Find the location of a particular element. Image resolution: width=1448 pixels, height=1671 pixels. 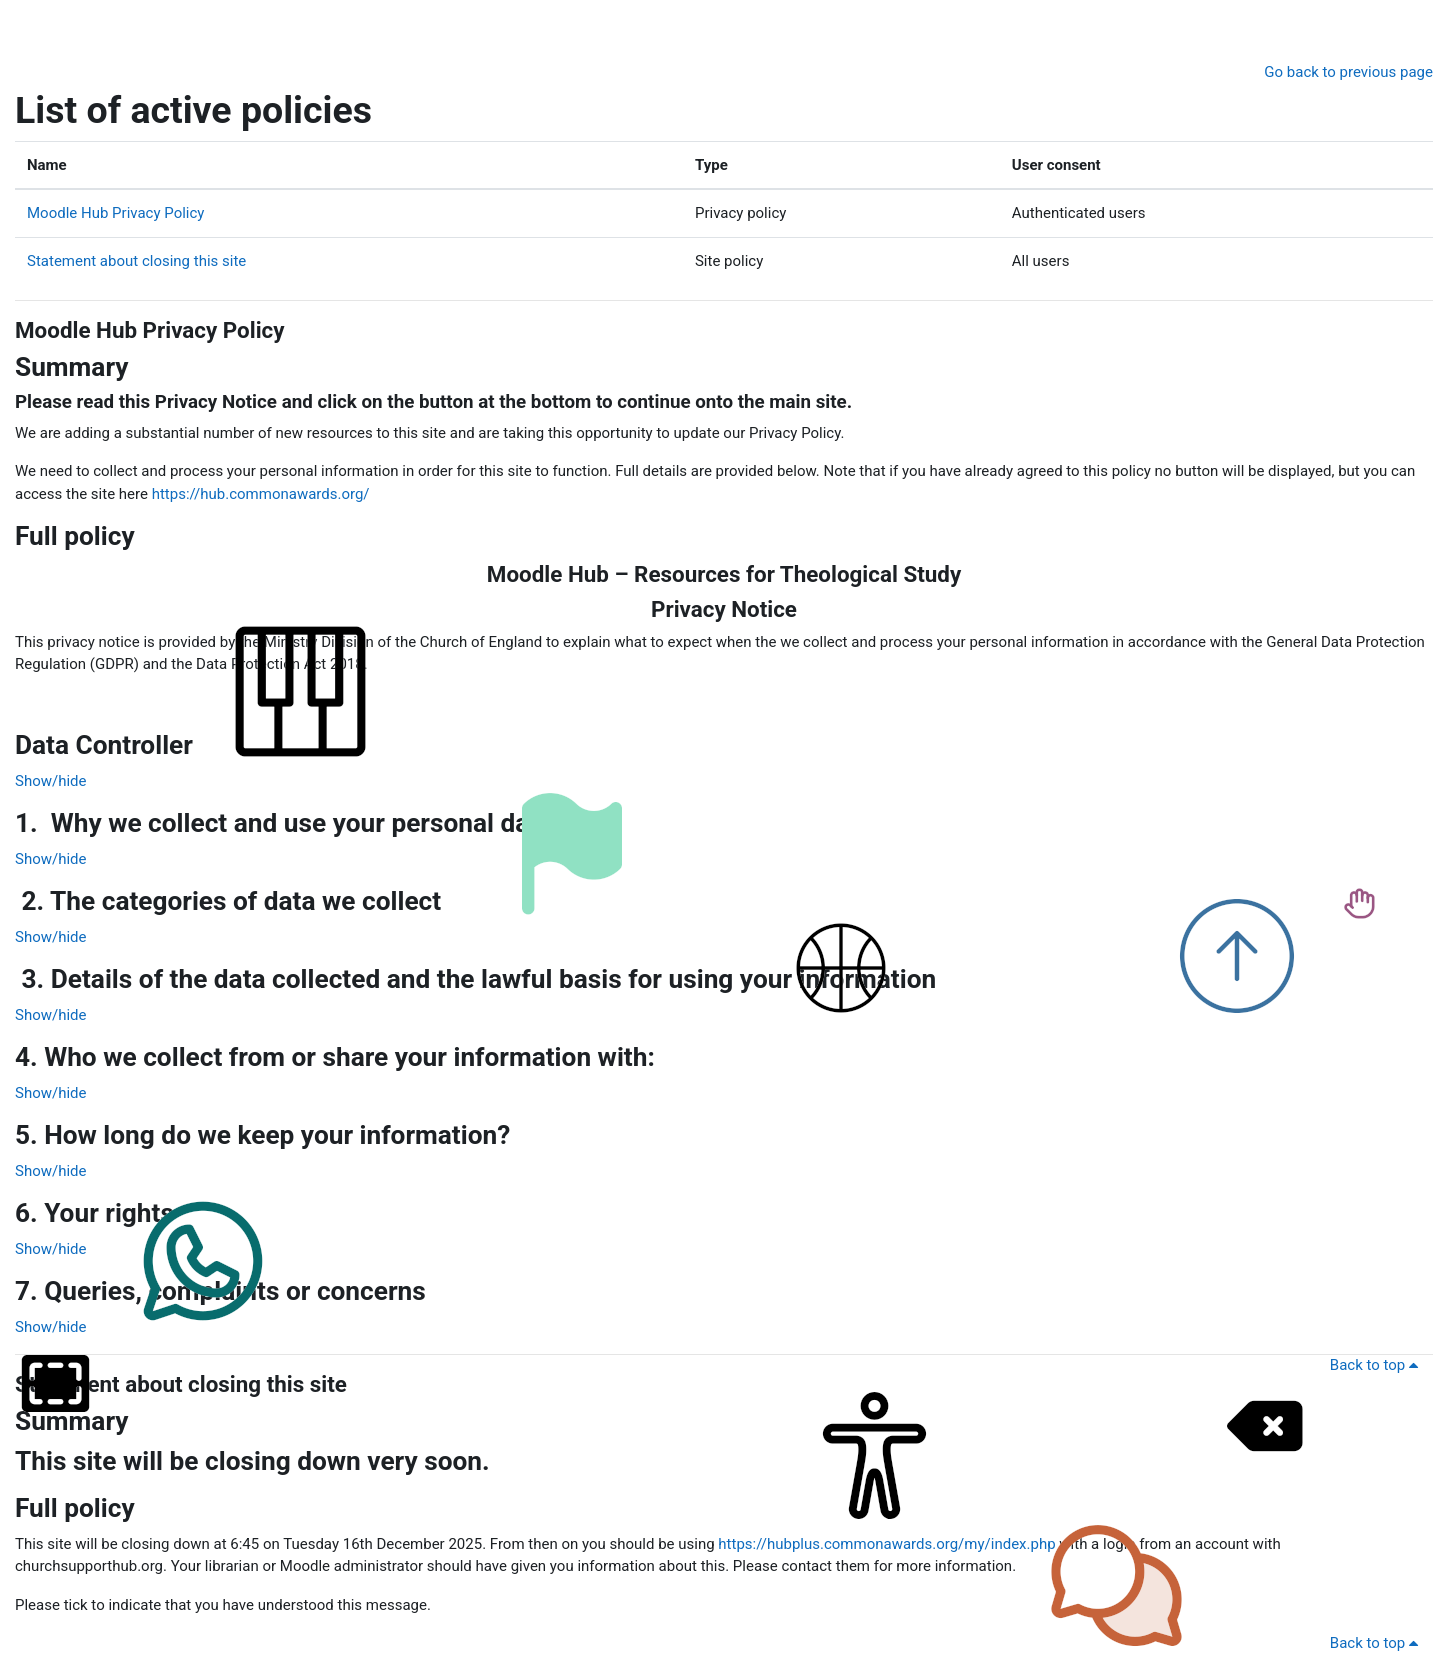

open music or piano app is located at coordinates (300, 691).